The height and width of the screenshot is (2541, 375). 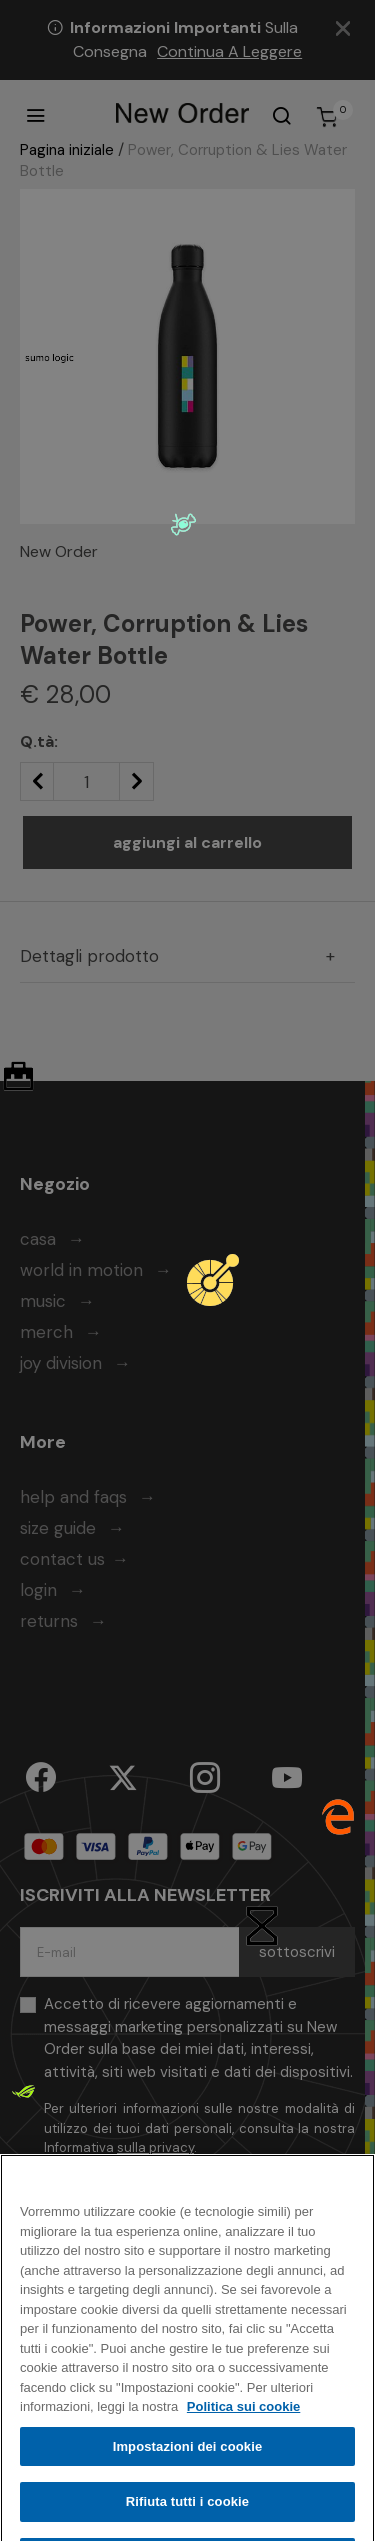 I want to click on sumo logic company logo, so click(x=49, y=358).